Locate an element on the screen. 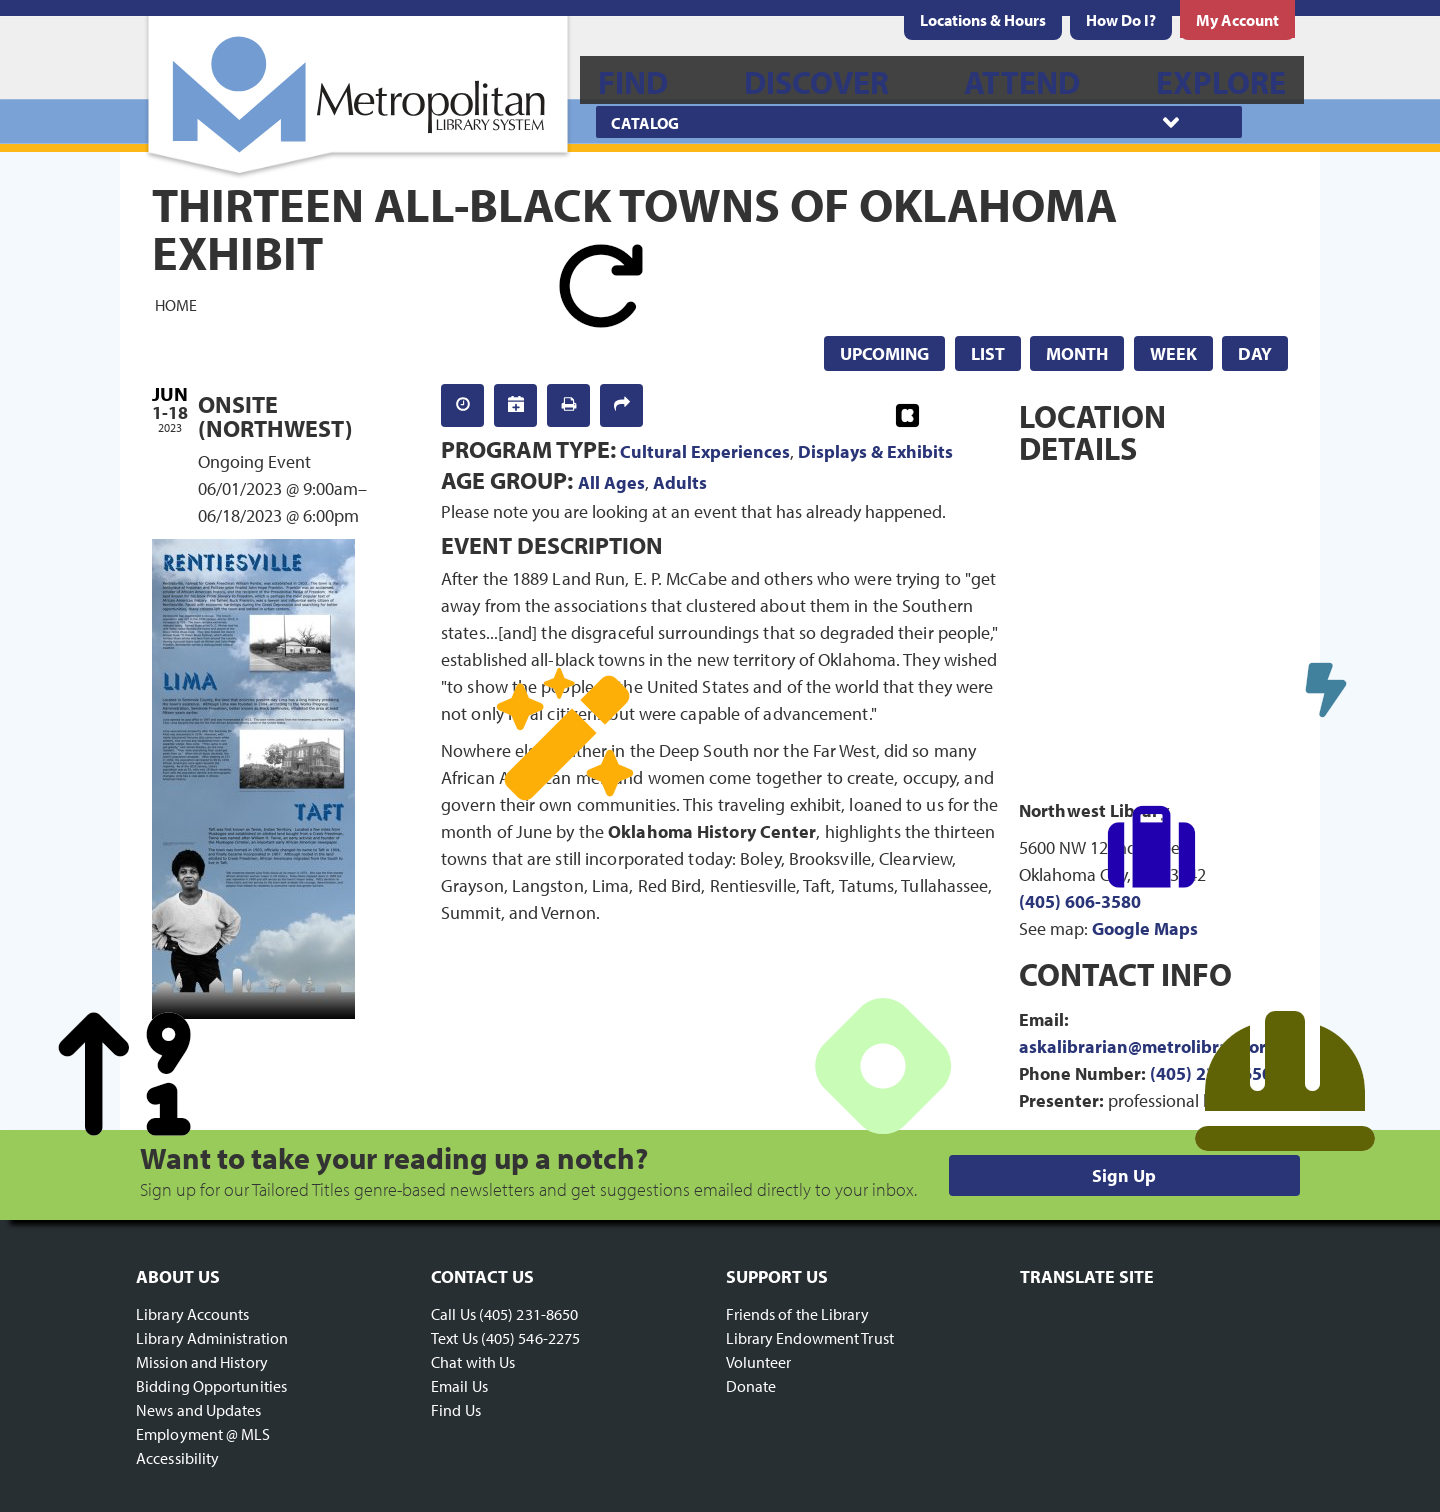 Image resolution: width=1440 pixels, height=1512 pixels. sort numbers in descending order (9 to 1) is located at coordinates (129, 1074).